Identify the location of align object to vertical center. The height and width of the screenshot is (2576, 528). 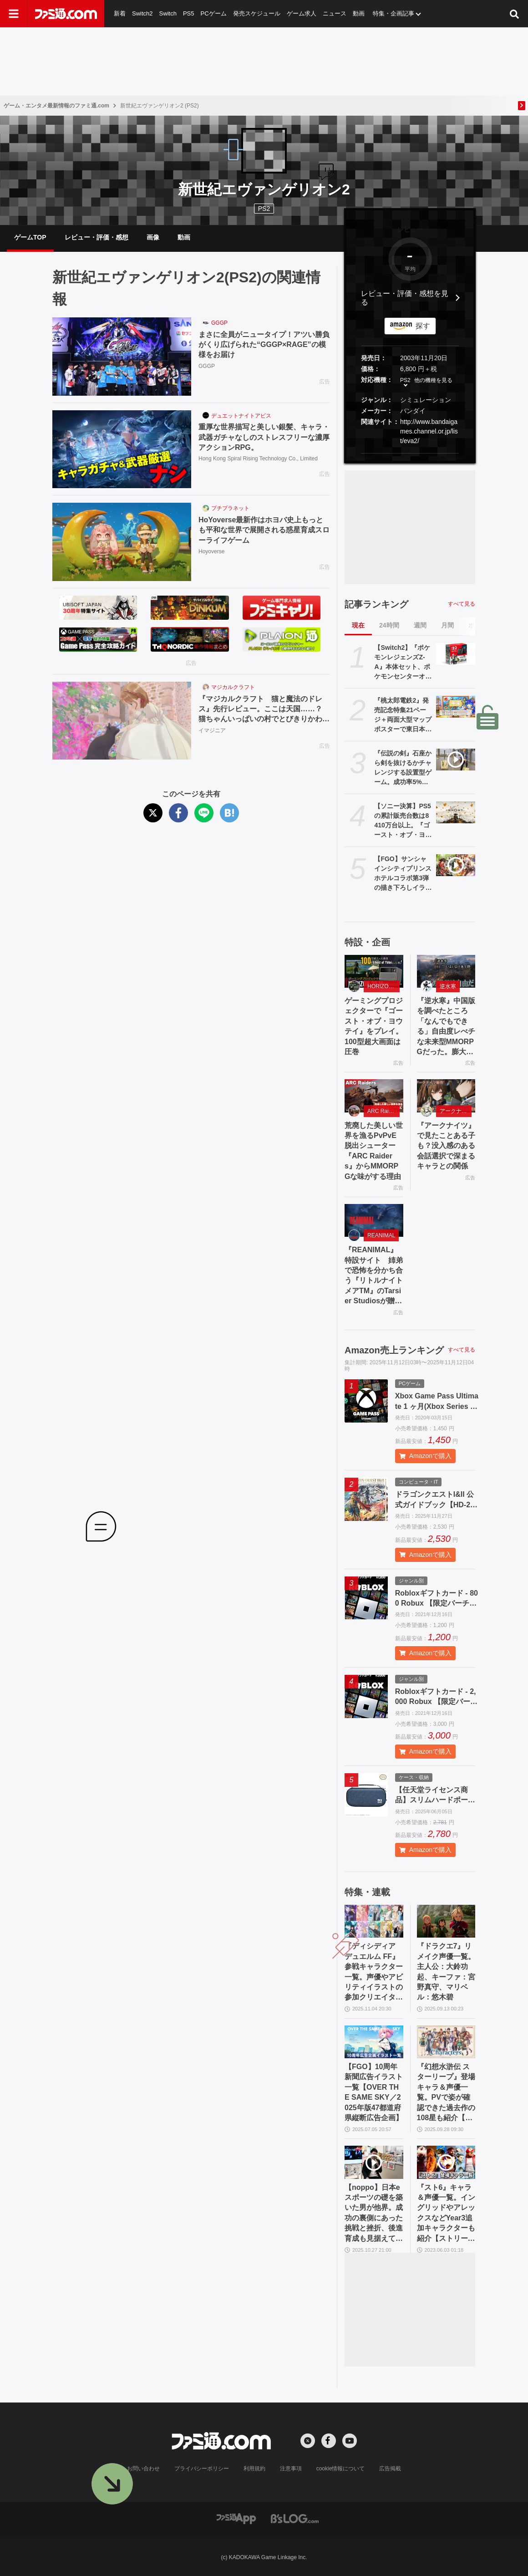
(233, 149).